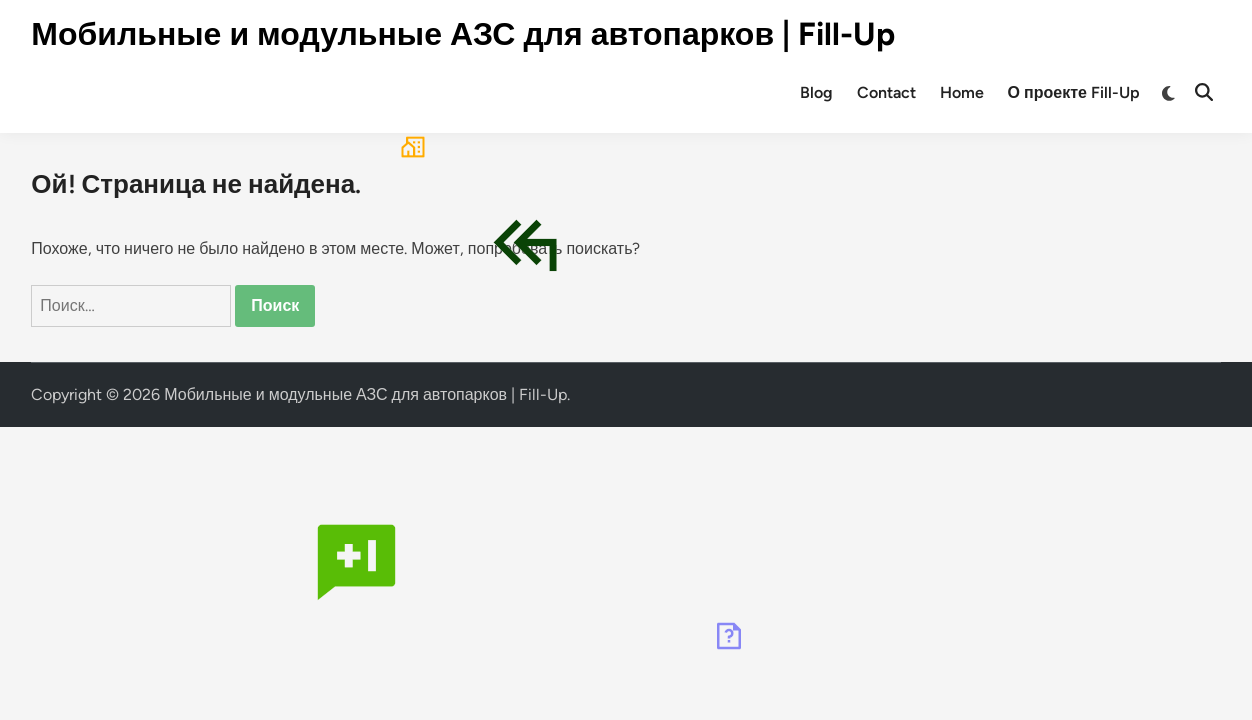 This screenshot has height=720, width=1252. What do you see at coordinates (356, 559) in the screenshot?
I see `add a follow-up message to a conversation` at bounding box center [356, 559].